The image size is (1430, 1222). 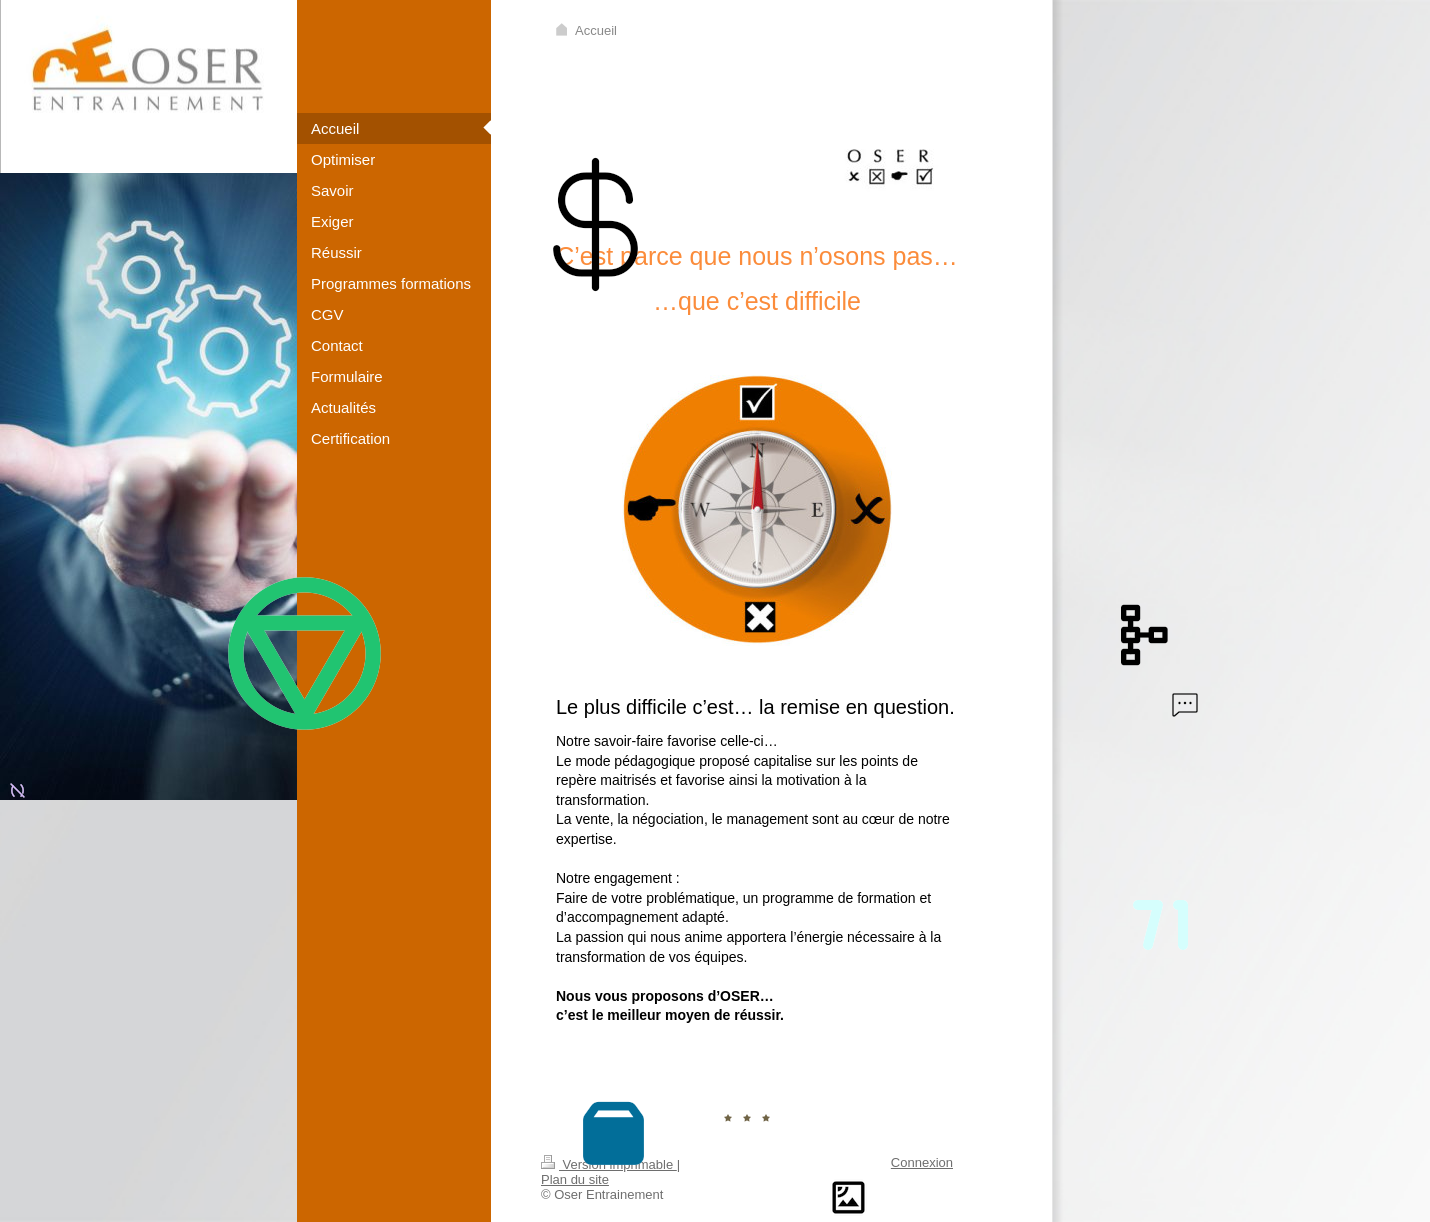 I want to click on view account balance or financial information, so click(x=595, y=224).